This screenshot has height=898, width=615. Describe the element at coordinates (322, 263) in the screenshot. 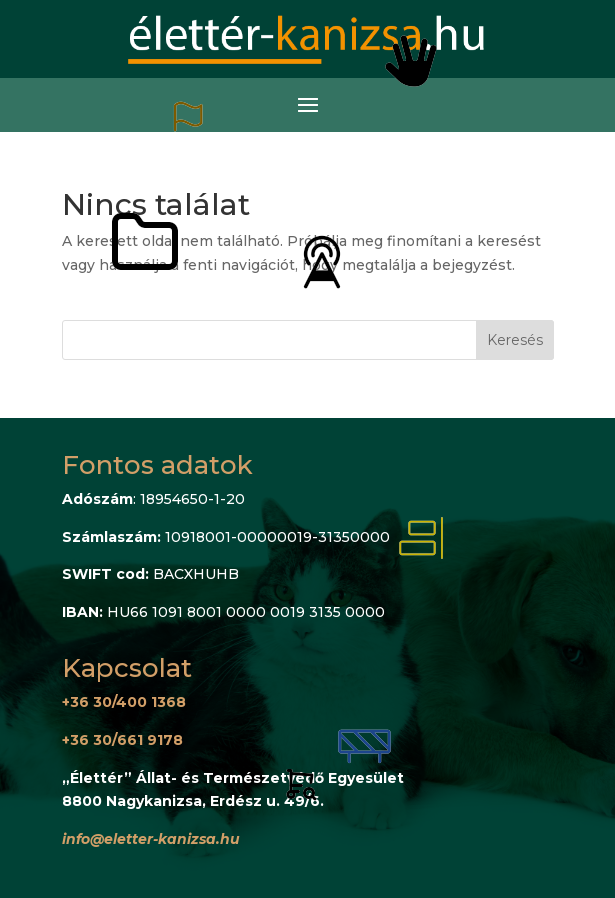

I see `indicates cellular network signal or coverage` at that location.